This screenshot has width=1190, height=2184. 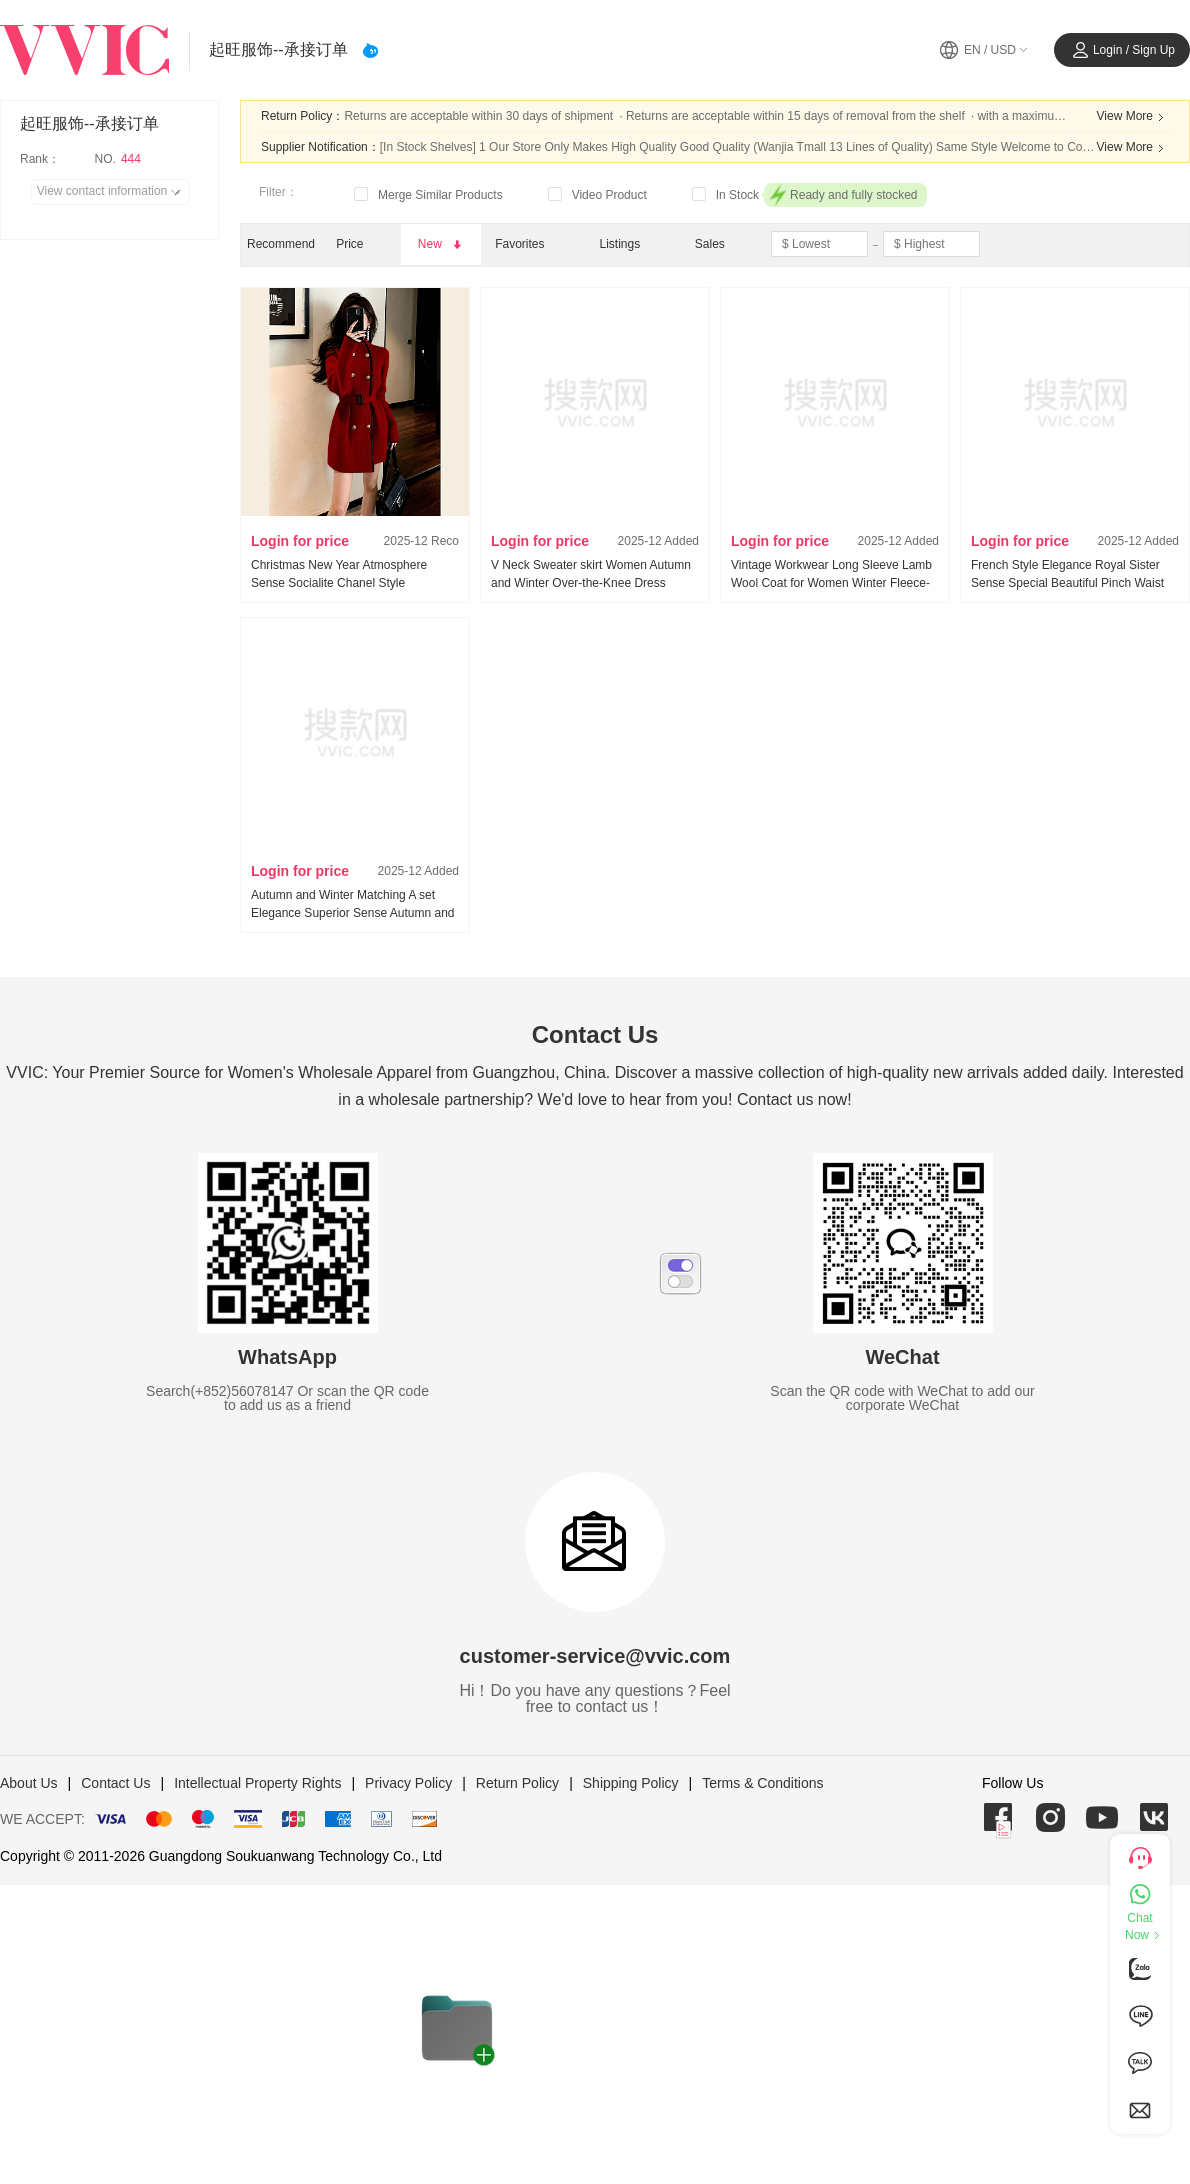 What do you see at coordinates (680, 1273) in the screenshot?
I see `open unity tweak tool settings` at bounding box center [680, 1273].